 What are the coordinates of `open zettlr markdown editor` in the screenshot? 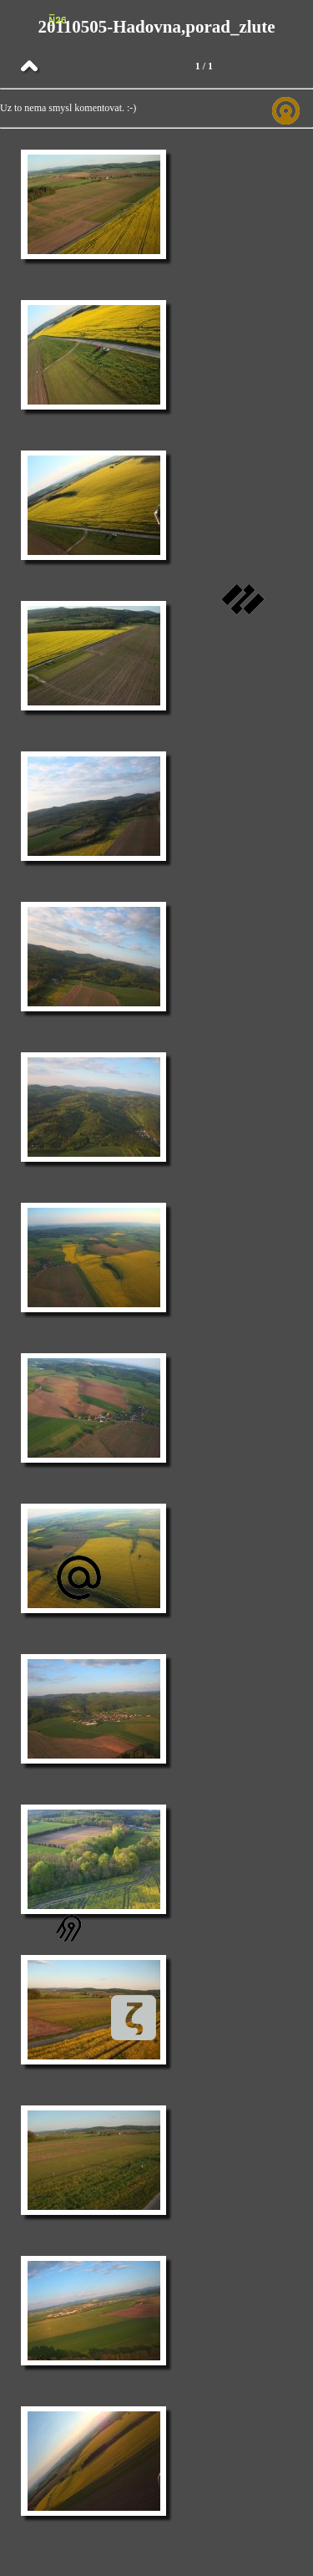 It's located at (134, 2018).